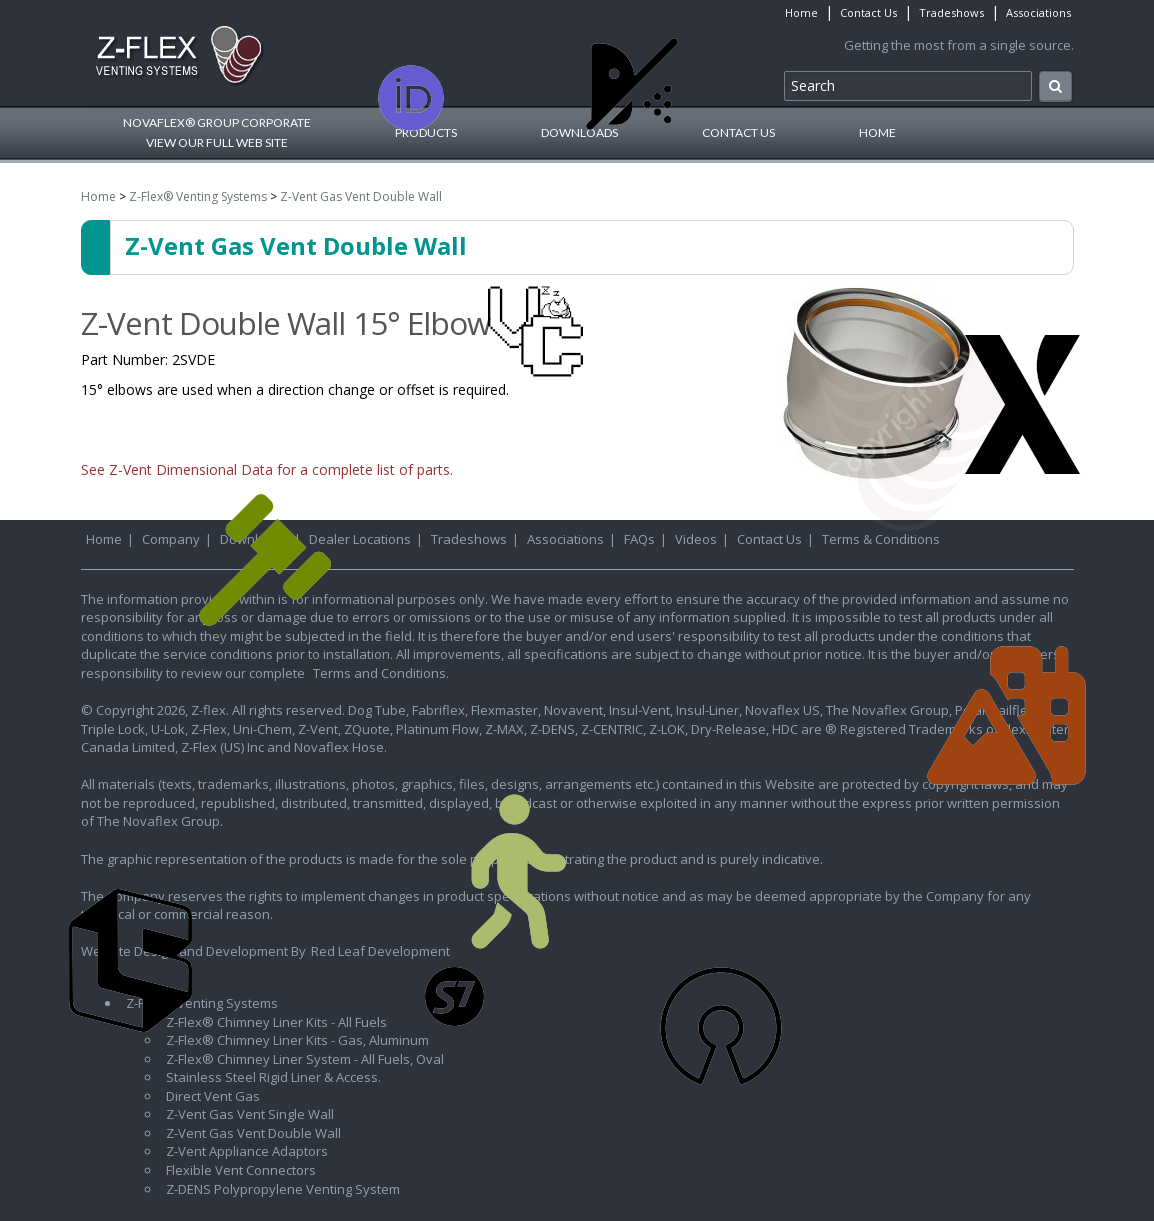 This screenshot has height=1221, width=1154. Describe the element at coordinates (632, 84) in the screenshot. I see `indicates coughing is prohibited in this area` at that location.